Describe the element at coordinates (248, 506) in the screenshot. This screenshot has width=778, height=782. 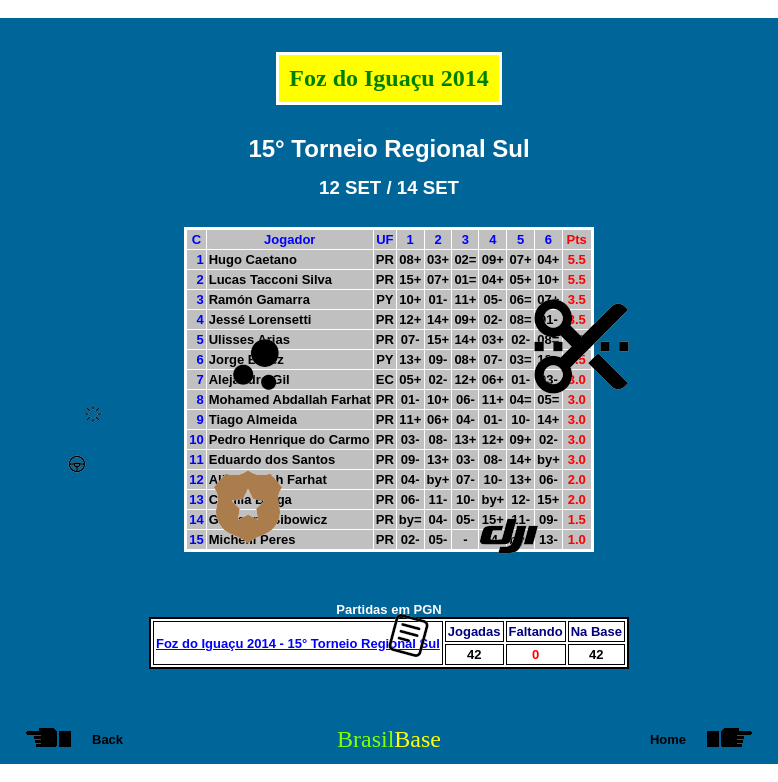
I see `indicates law enforcement or security-related content` at that location.